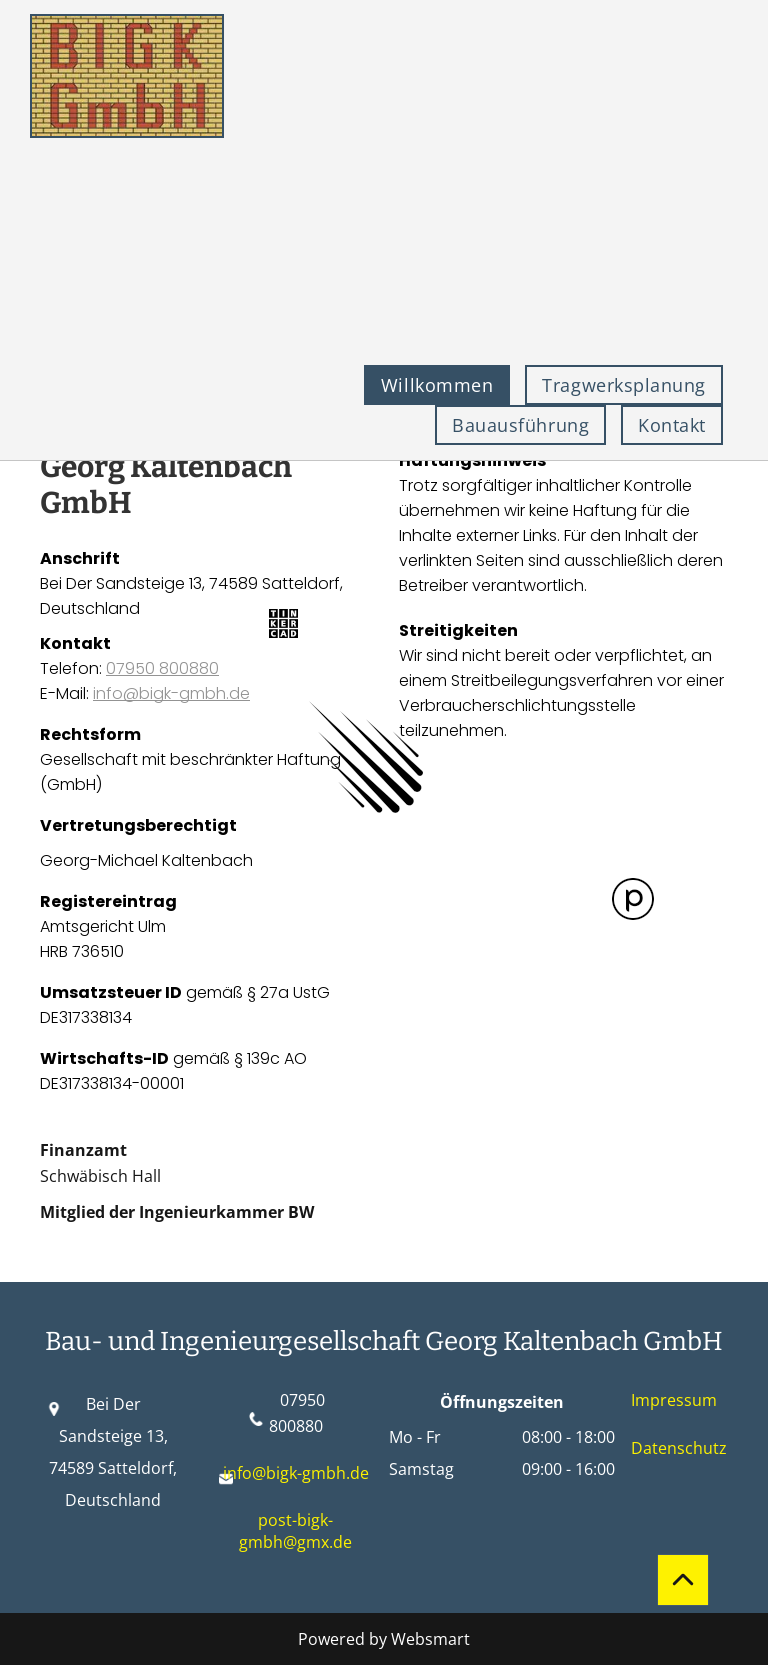 This screenshot has height=1665, width=768. I want to click on planet logo, so click(633, 899).